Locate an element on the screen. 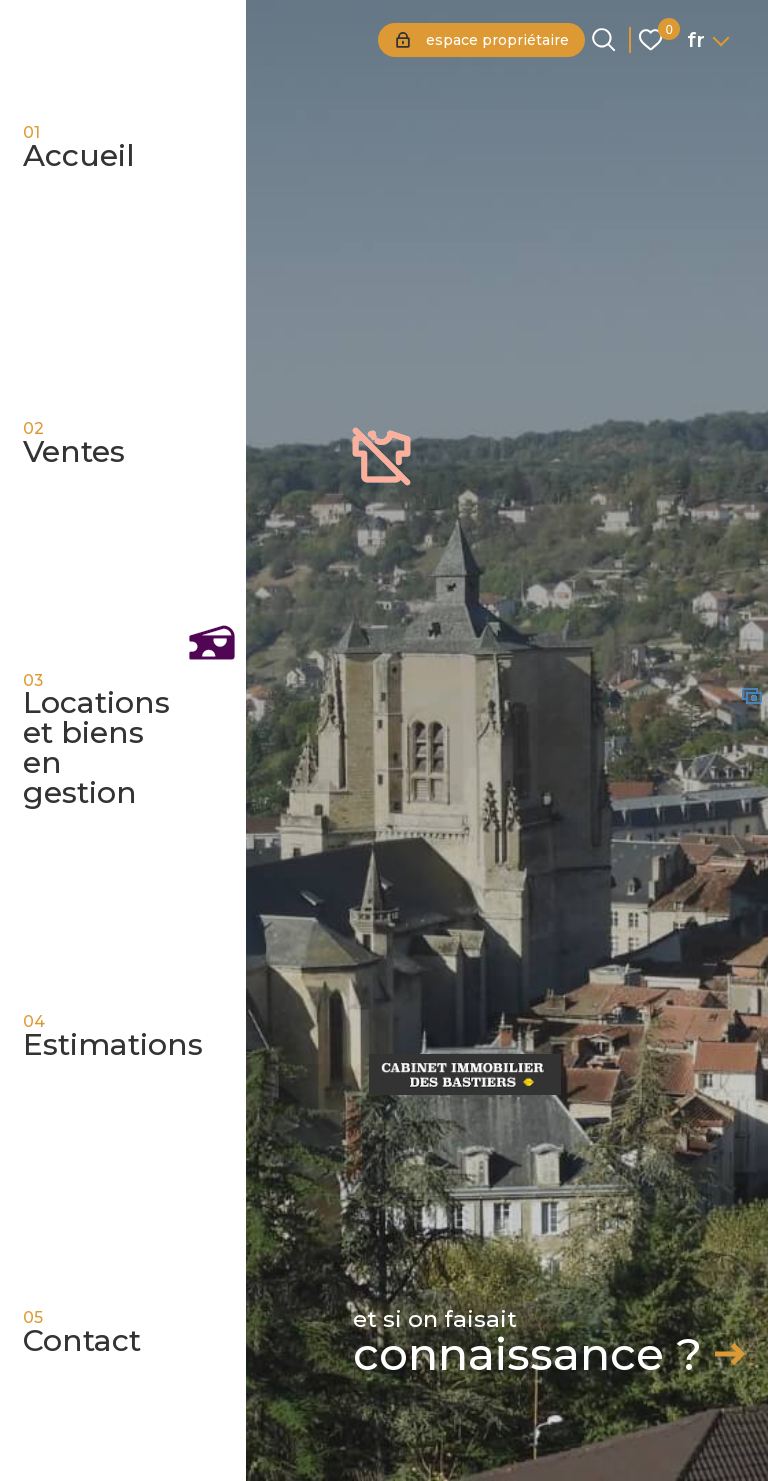 The width and height of the screenshot is (768, 1481). view cash or payment options is located at coordinates (752, 696).